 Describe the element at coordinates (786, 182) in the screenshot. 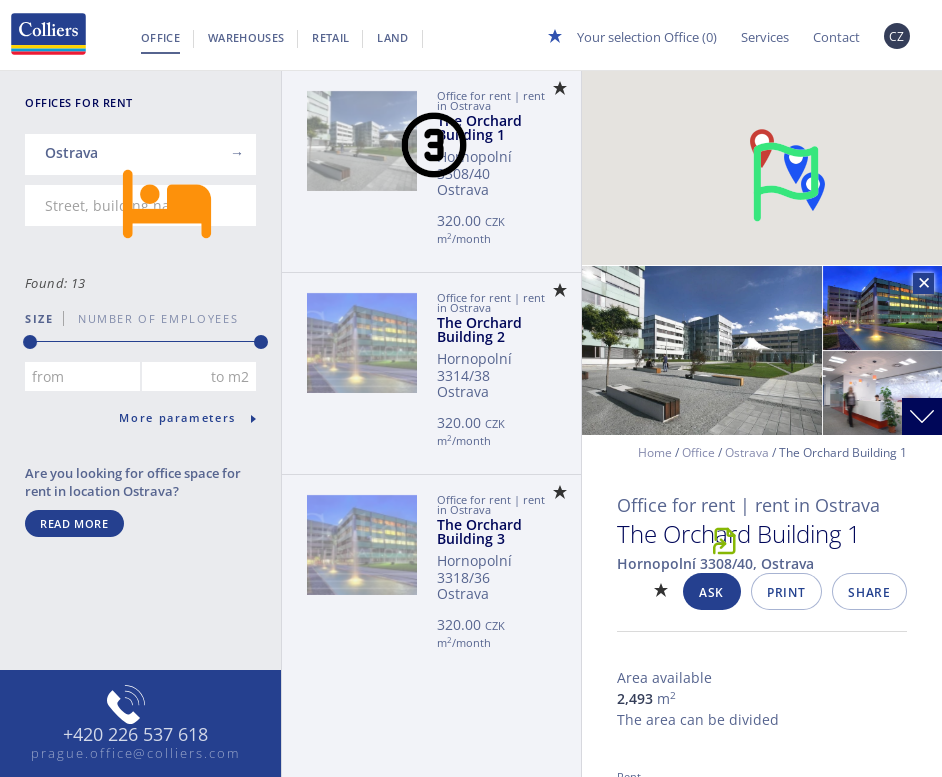

I see `flag or report content` at that location.